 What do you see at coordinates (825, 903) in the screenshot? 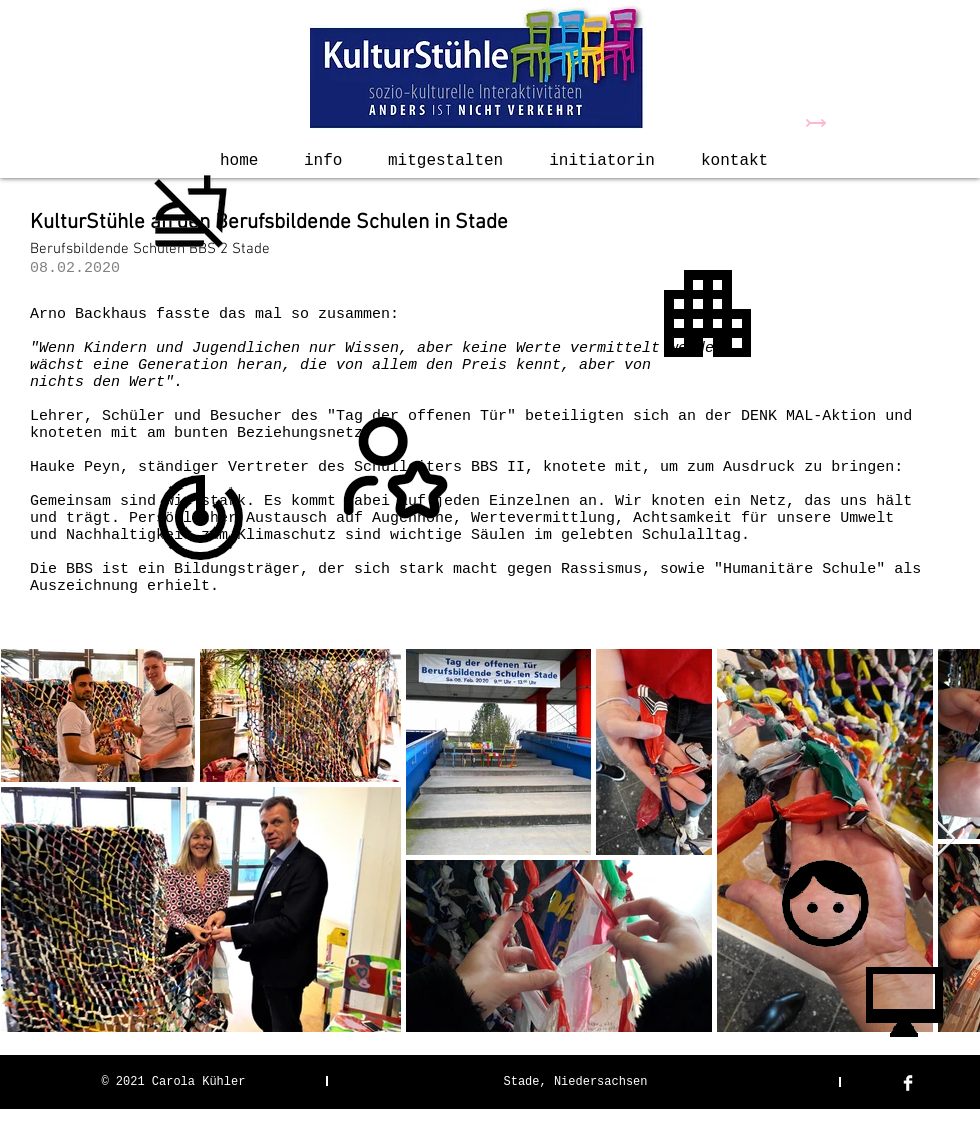
I see `access your profile or account settings` at bounding box center [825, 903].